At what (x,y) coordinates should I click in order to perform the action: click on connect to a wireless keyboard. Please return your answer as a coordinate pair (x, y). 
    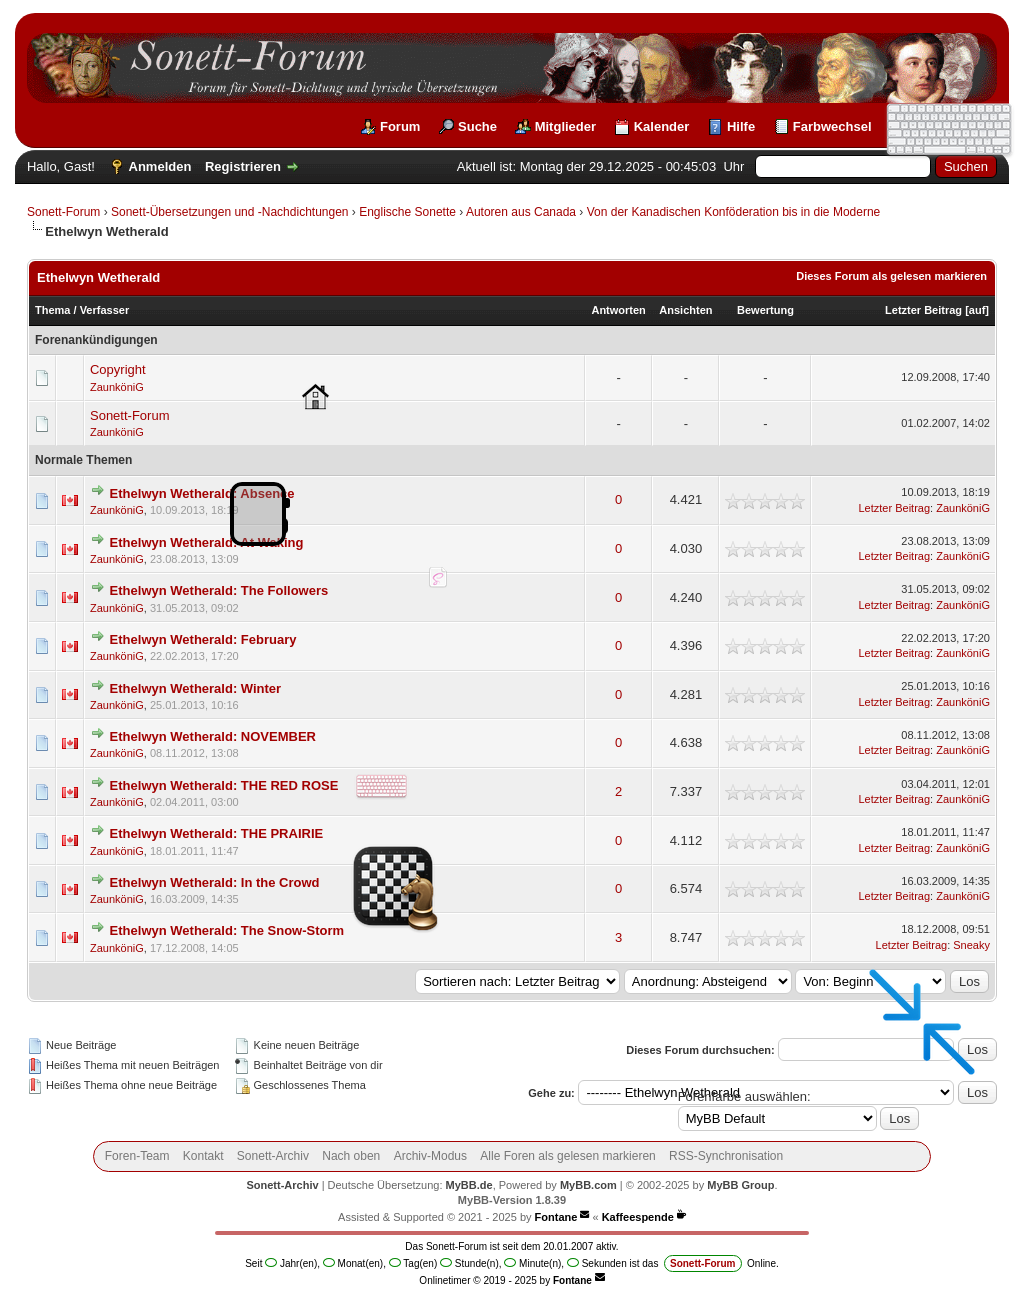
    Looking at the image, I should click on (949, 129).